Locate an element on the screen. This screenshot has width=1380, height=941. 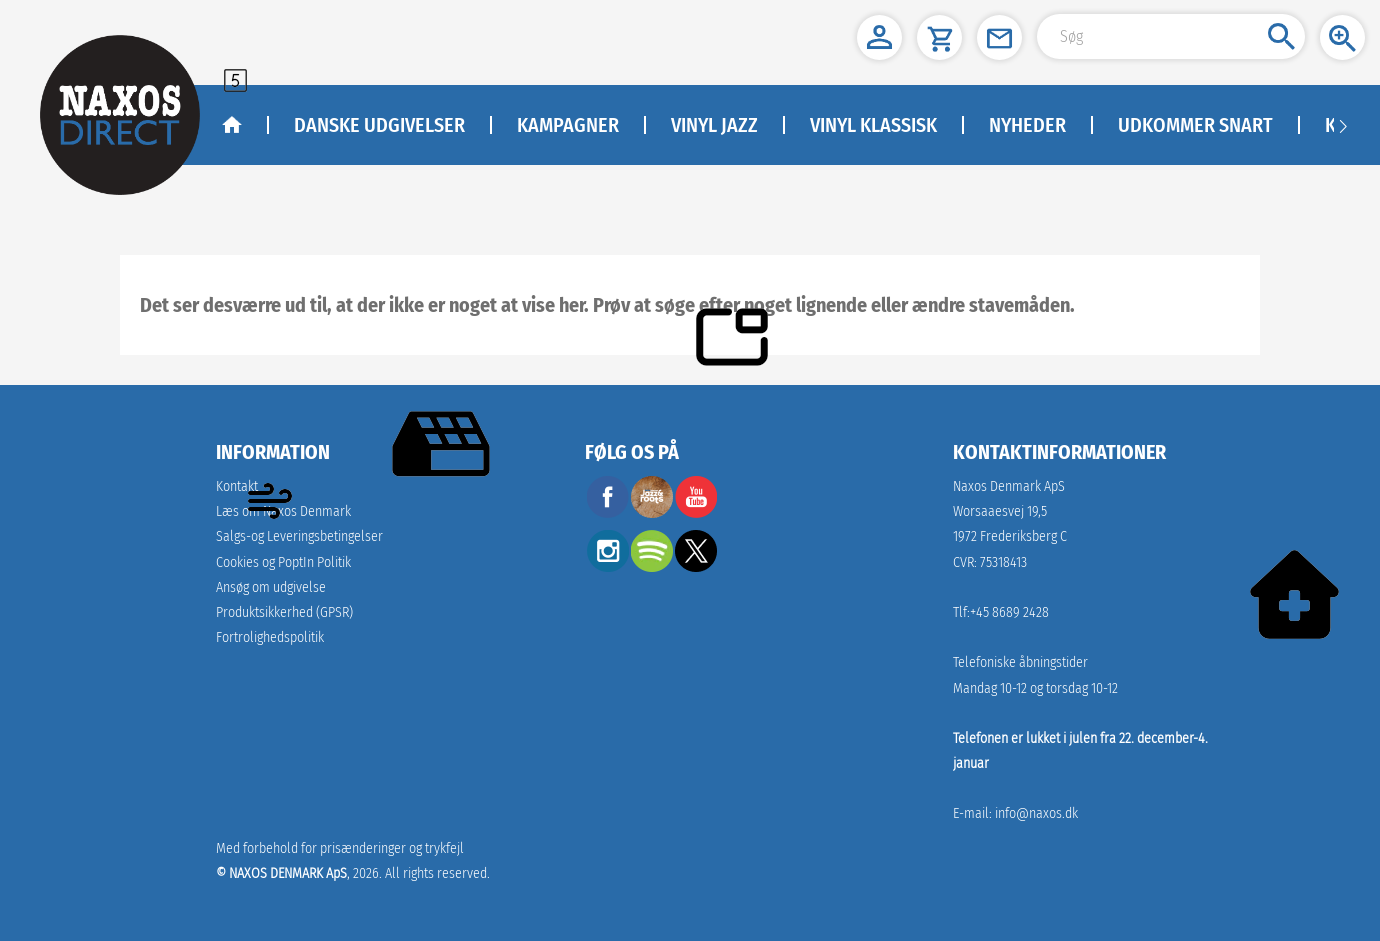
view current wind conditions is located at coordinates (270, 501).